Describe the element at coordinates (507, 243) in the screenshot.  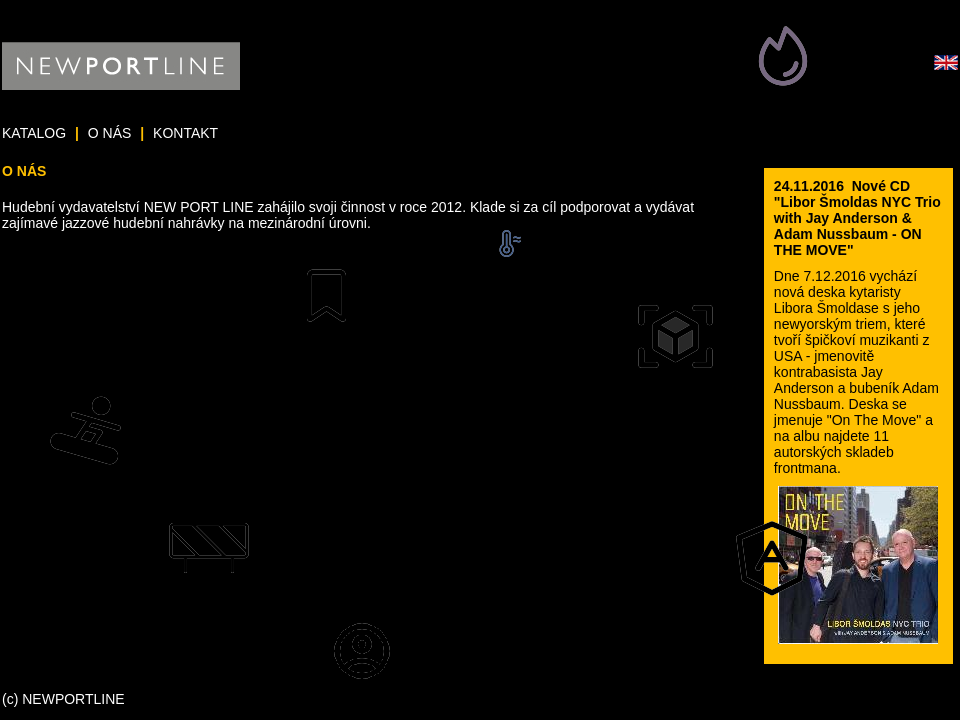
I see `indicates high temperature or heat warning` at that location.